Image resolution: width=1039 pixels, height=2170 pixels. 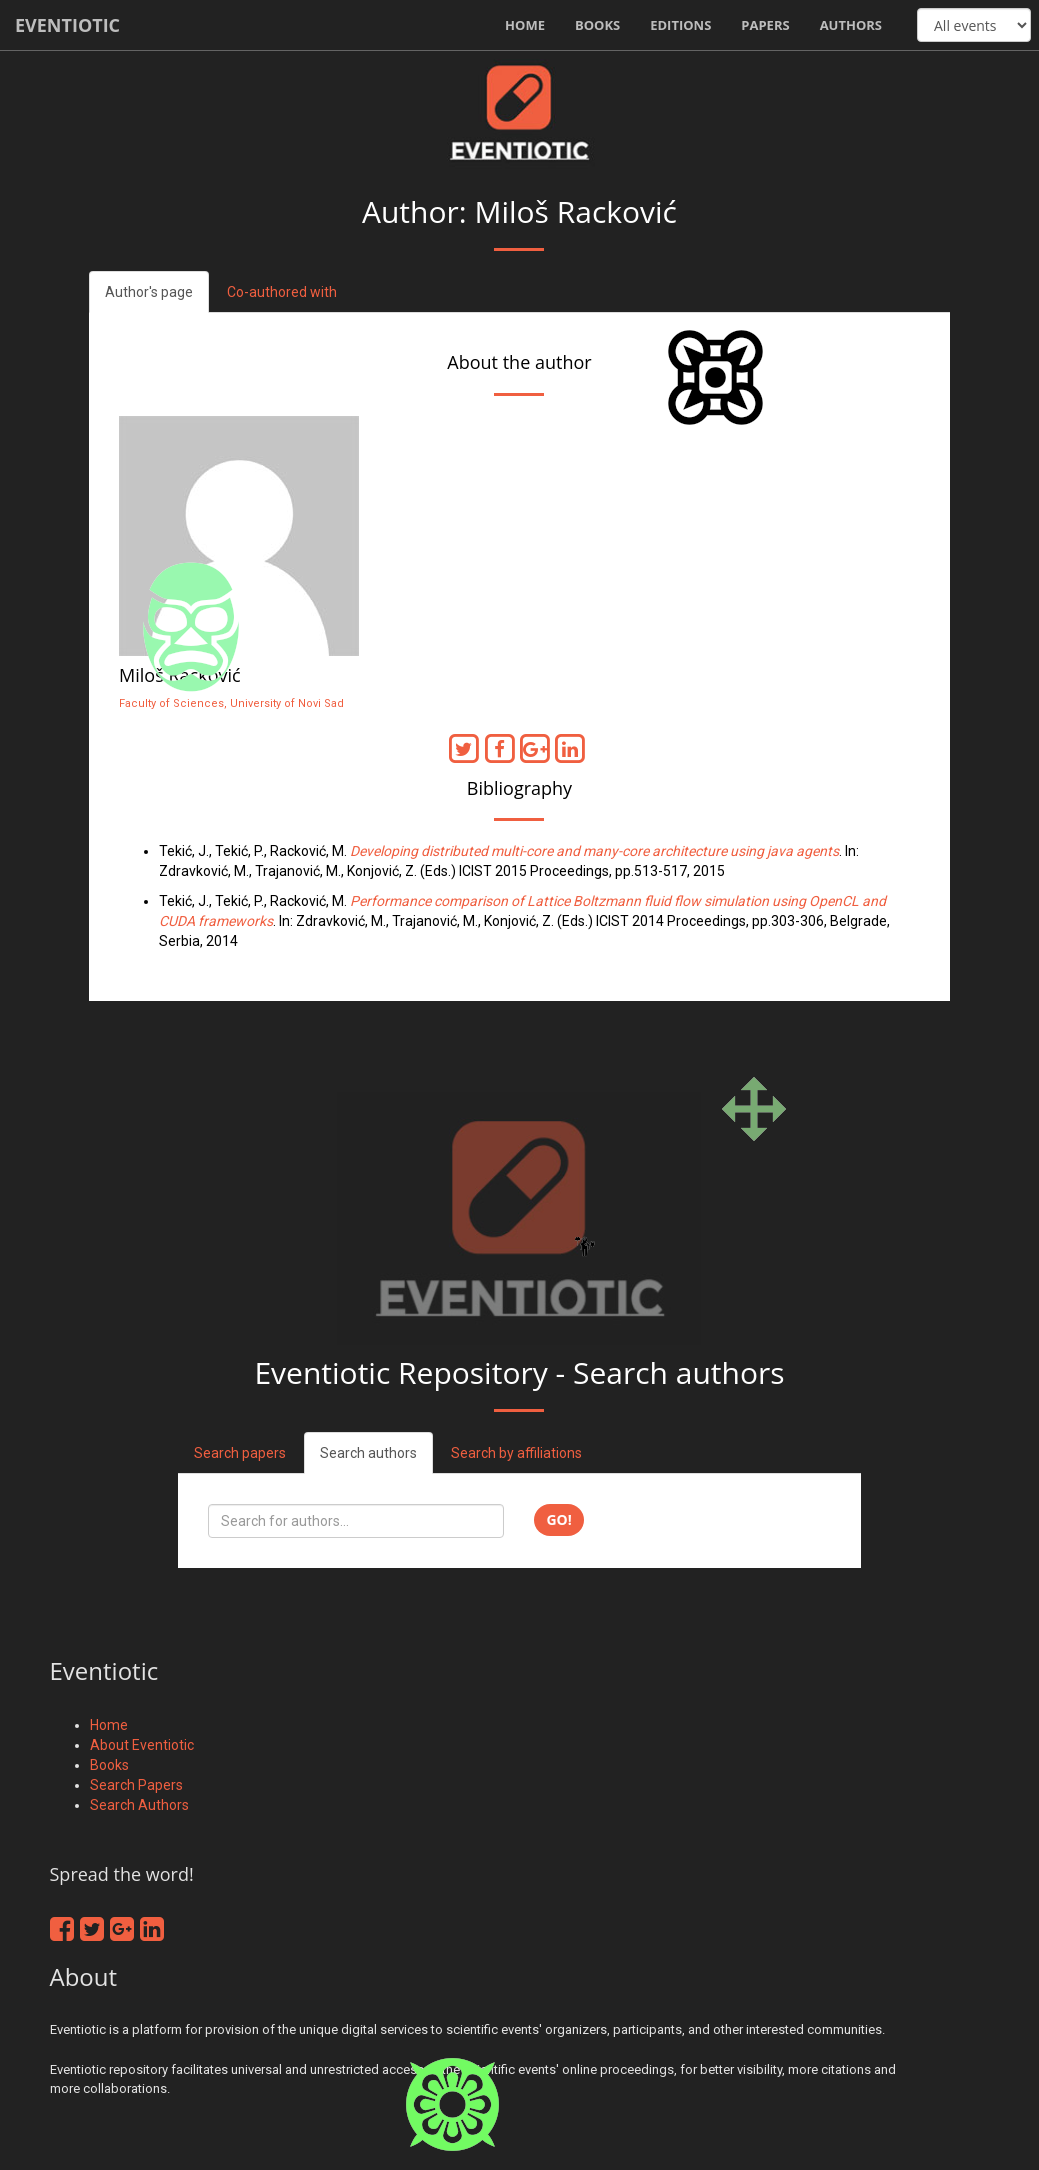 What do you see at coordinates (452, 2104) in the screenshot?
I see `decorative floral game emblem or badge` at bounding box center [452, 2104].